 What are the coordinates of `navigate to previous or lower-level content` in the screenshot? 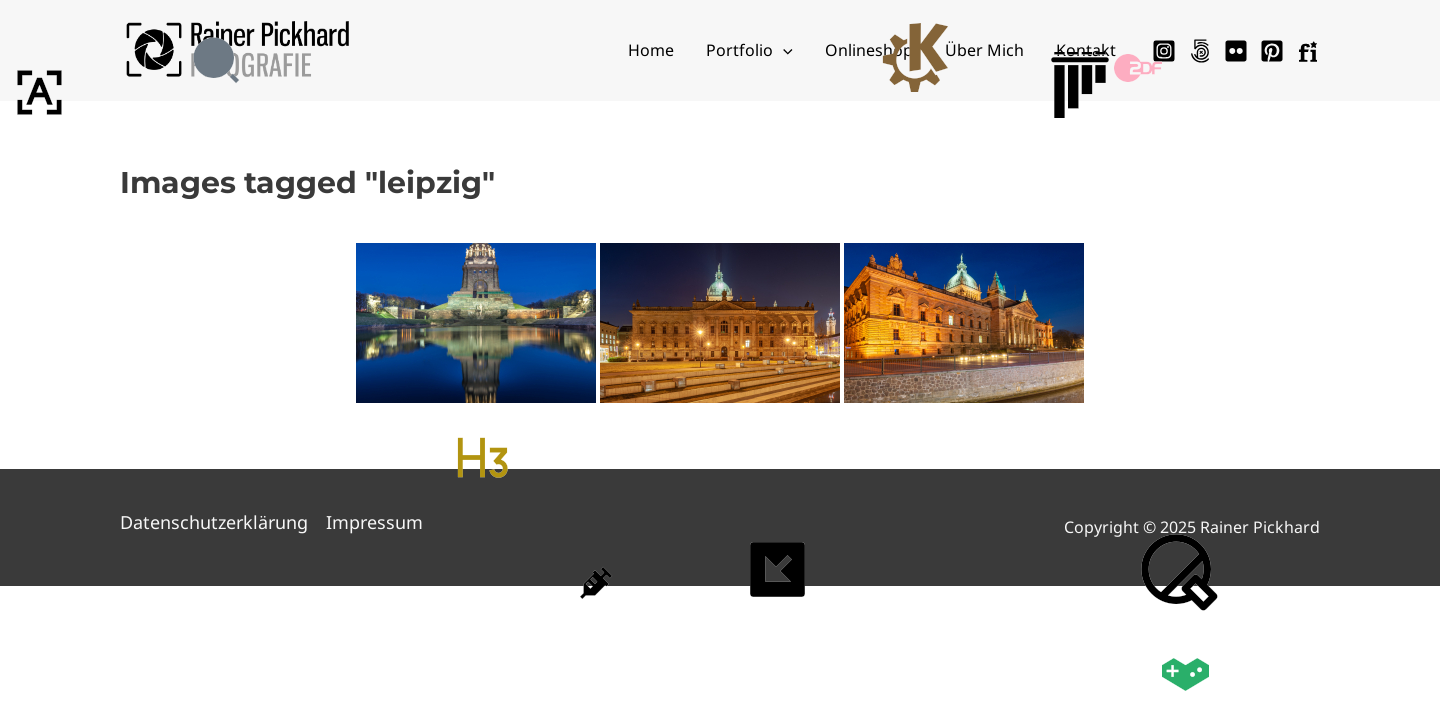 It's located at (777, 569).